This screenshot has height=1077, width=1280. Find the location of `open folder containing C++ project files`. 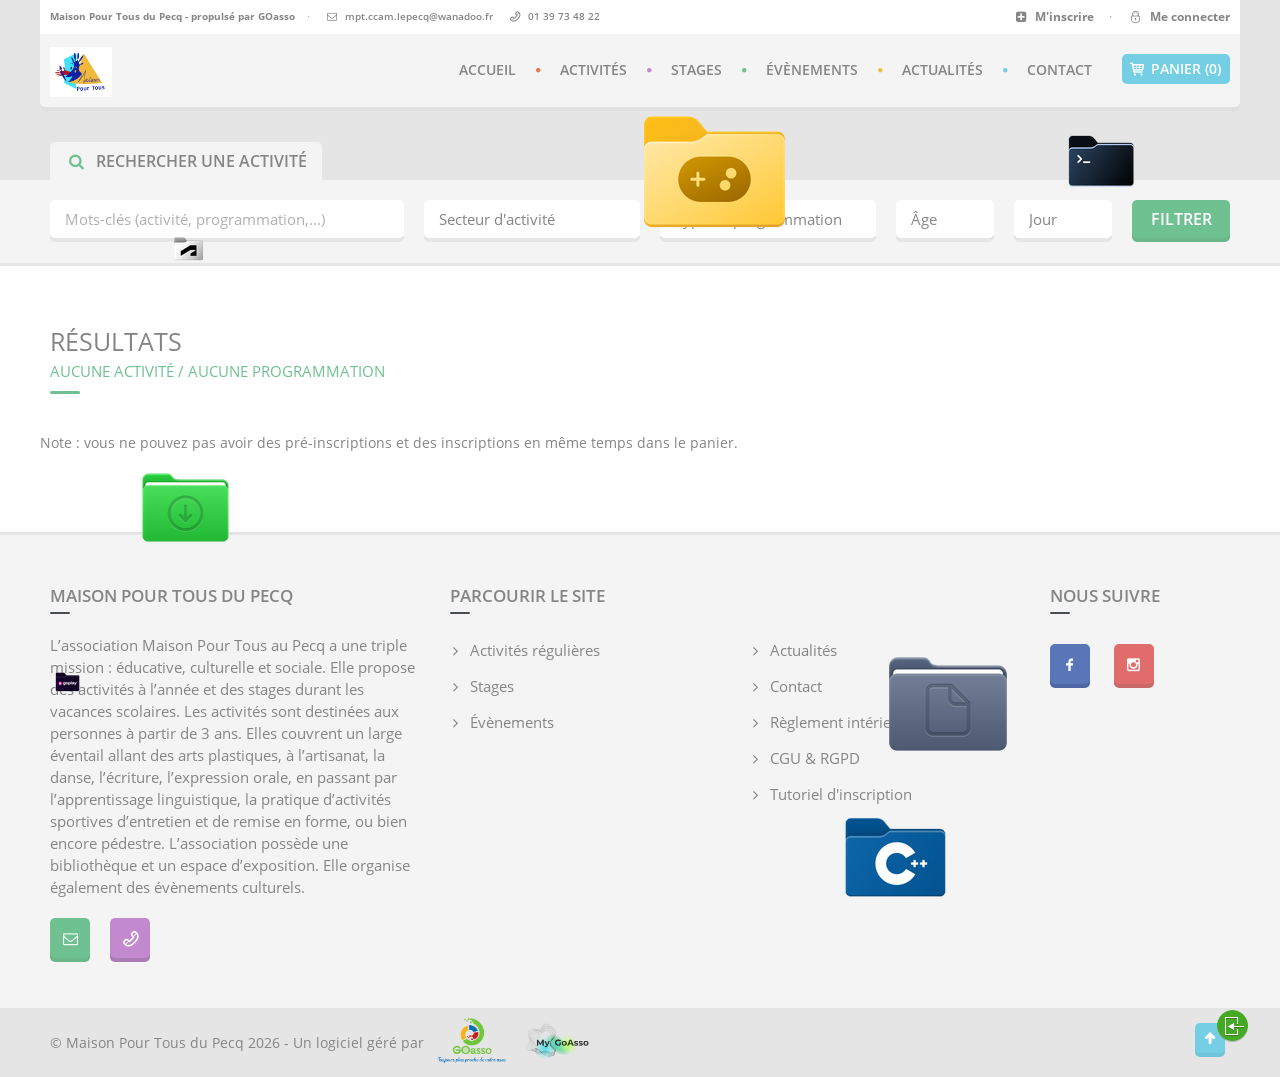

open folder containing C++ project files is located at coordinates (895, 860).